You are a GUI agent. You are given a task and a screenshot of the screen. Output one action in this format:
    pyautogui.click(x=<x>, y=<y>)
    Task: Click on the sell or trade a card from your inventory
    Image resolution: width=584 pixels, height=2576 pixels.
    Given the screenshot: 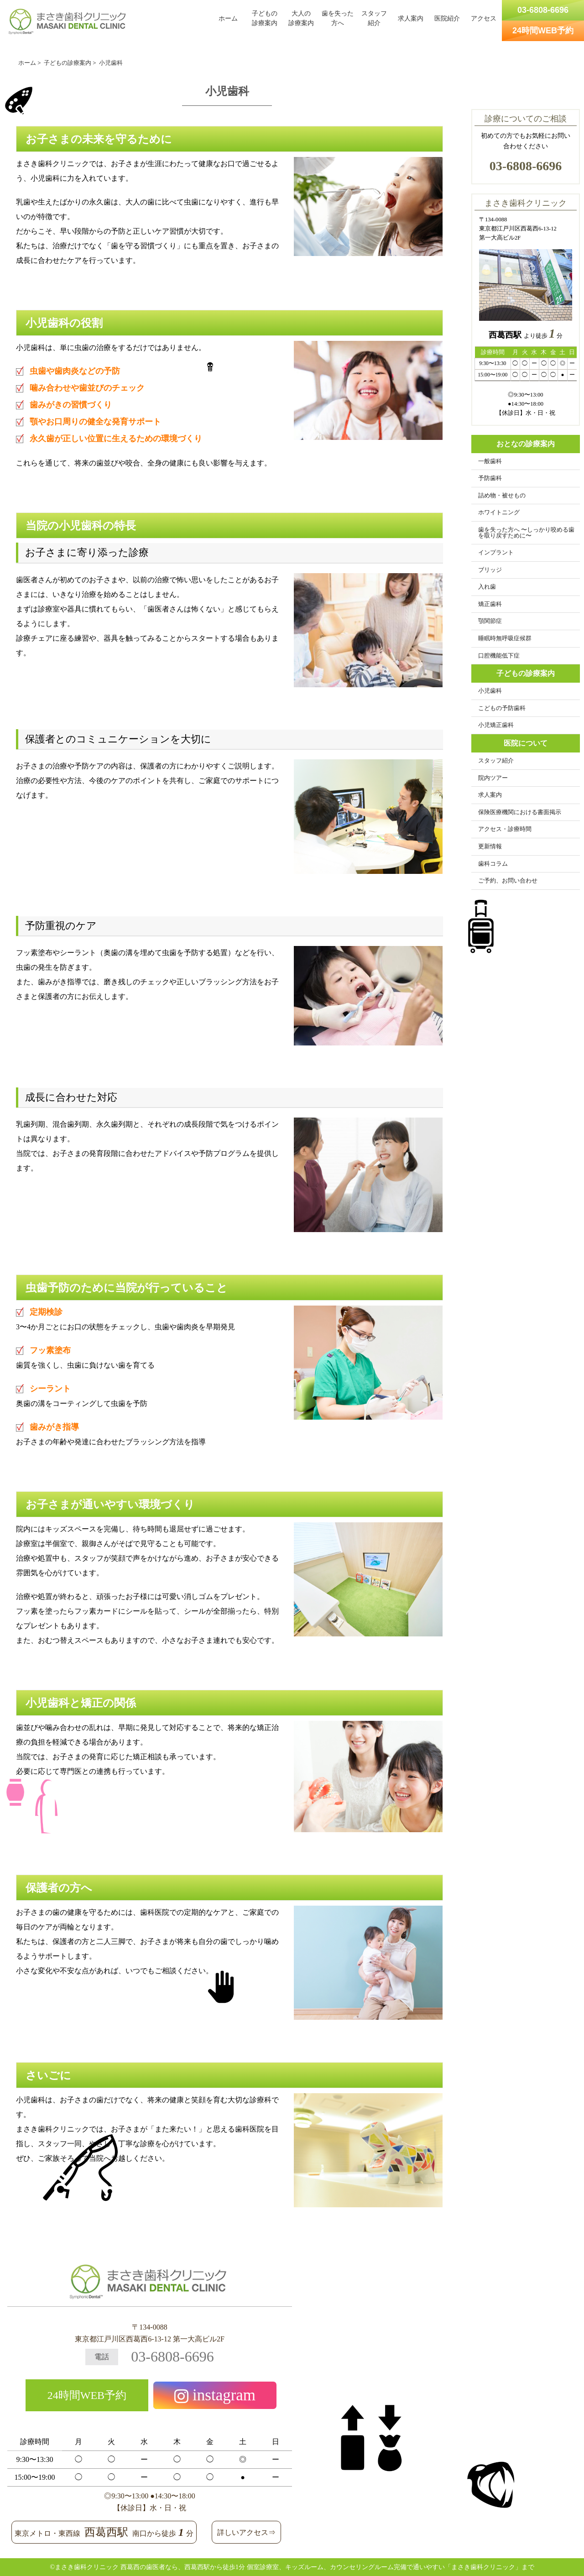 What is the action you would take?
    pyautogui.click(x=371, y=2437)
    